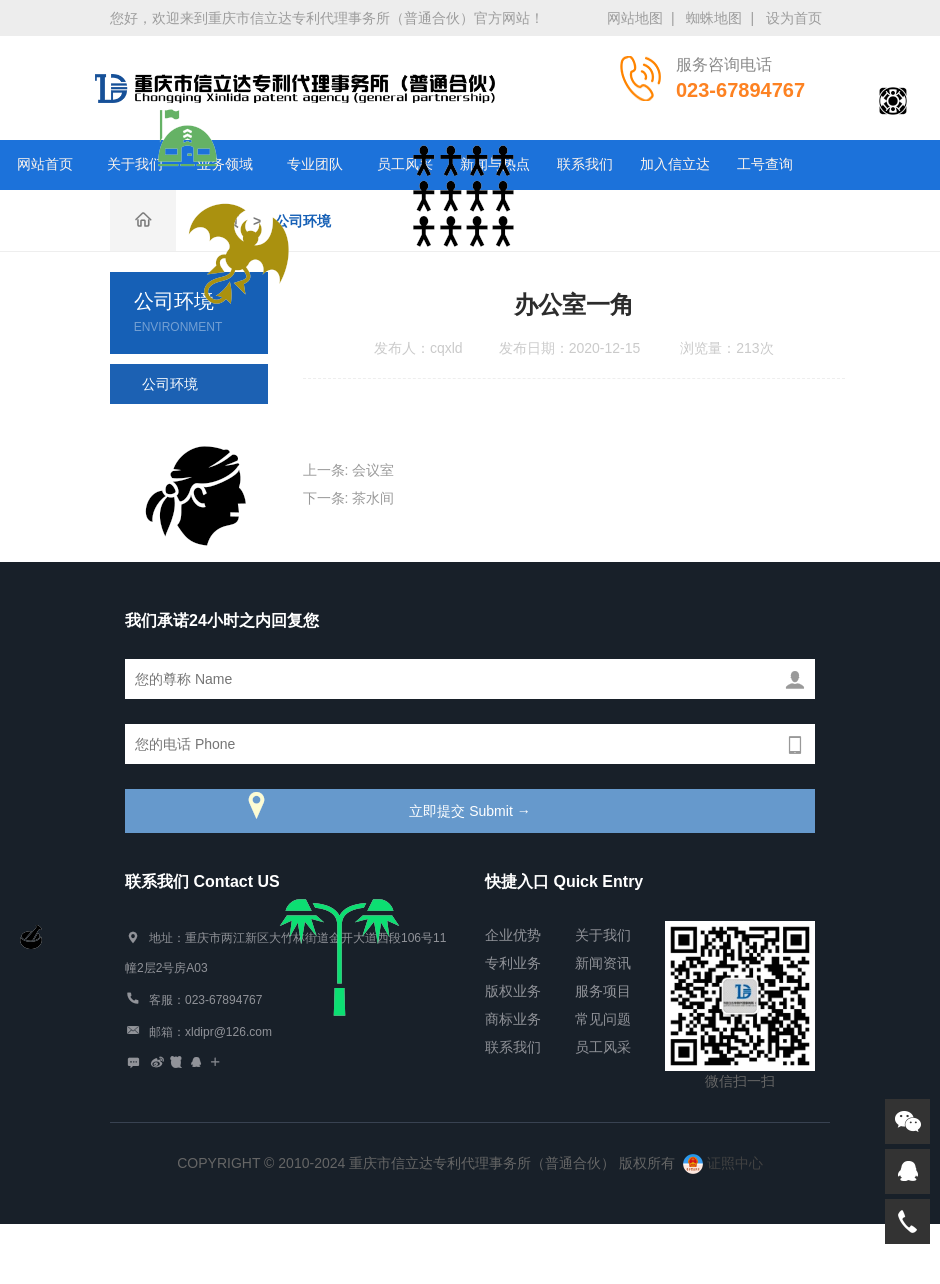  What do you see at coordinates (238, 253) in the screenshot?
I see `select imp character or creature type` at bounding box center [238, 253].